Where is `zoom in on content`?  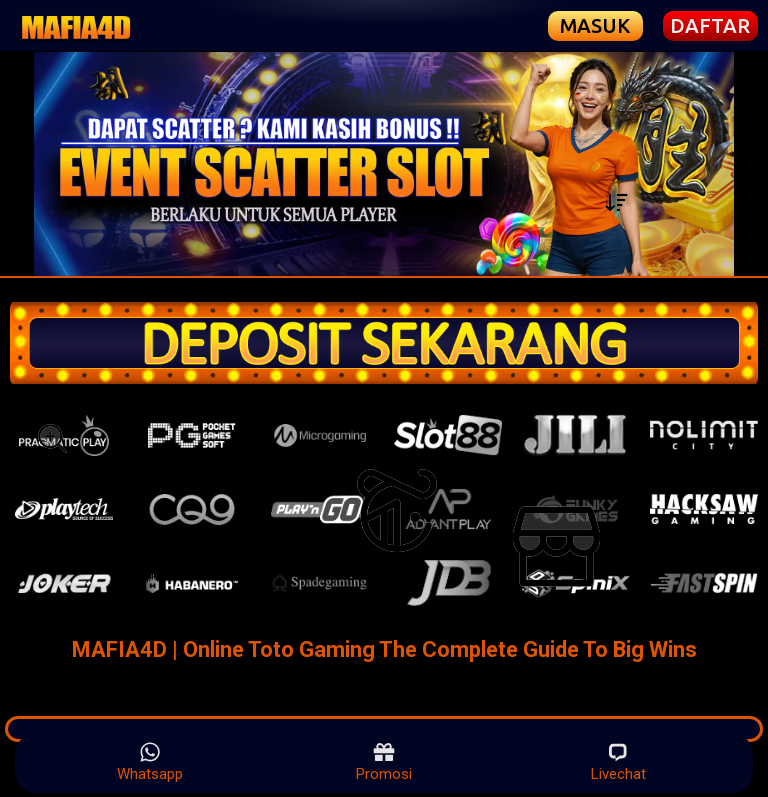 zoom in on content is located at coordinates (52, 438).